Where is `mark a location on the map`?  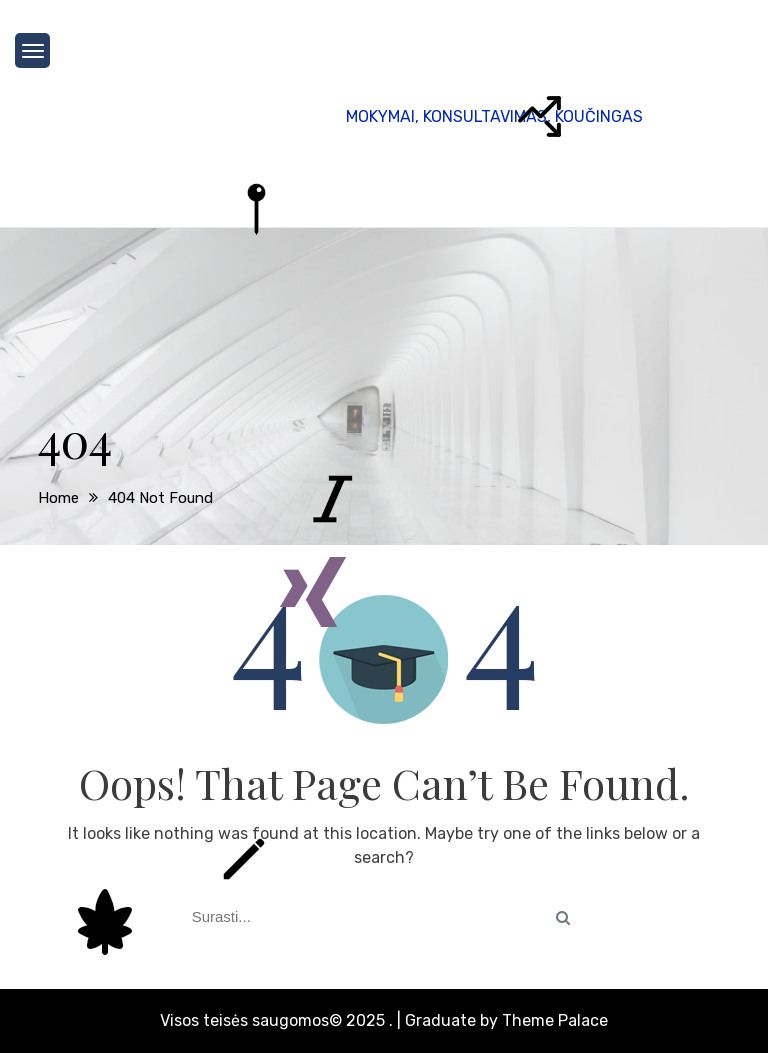
mark a location on the map is located at coordinates (256, 209).